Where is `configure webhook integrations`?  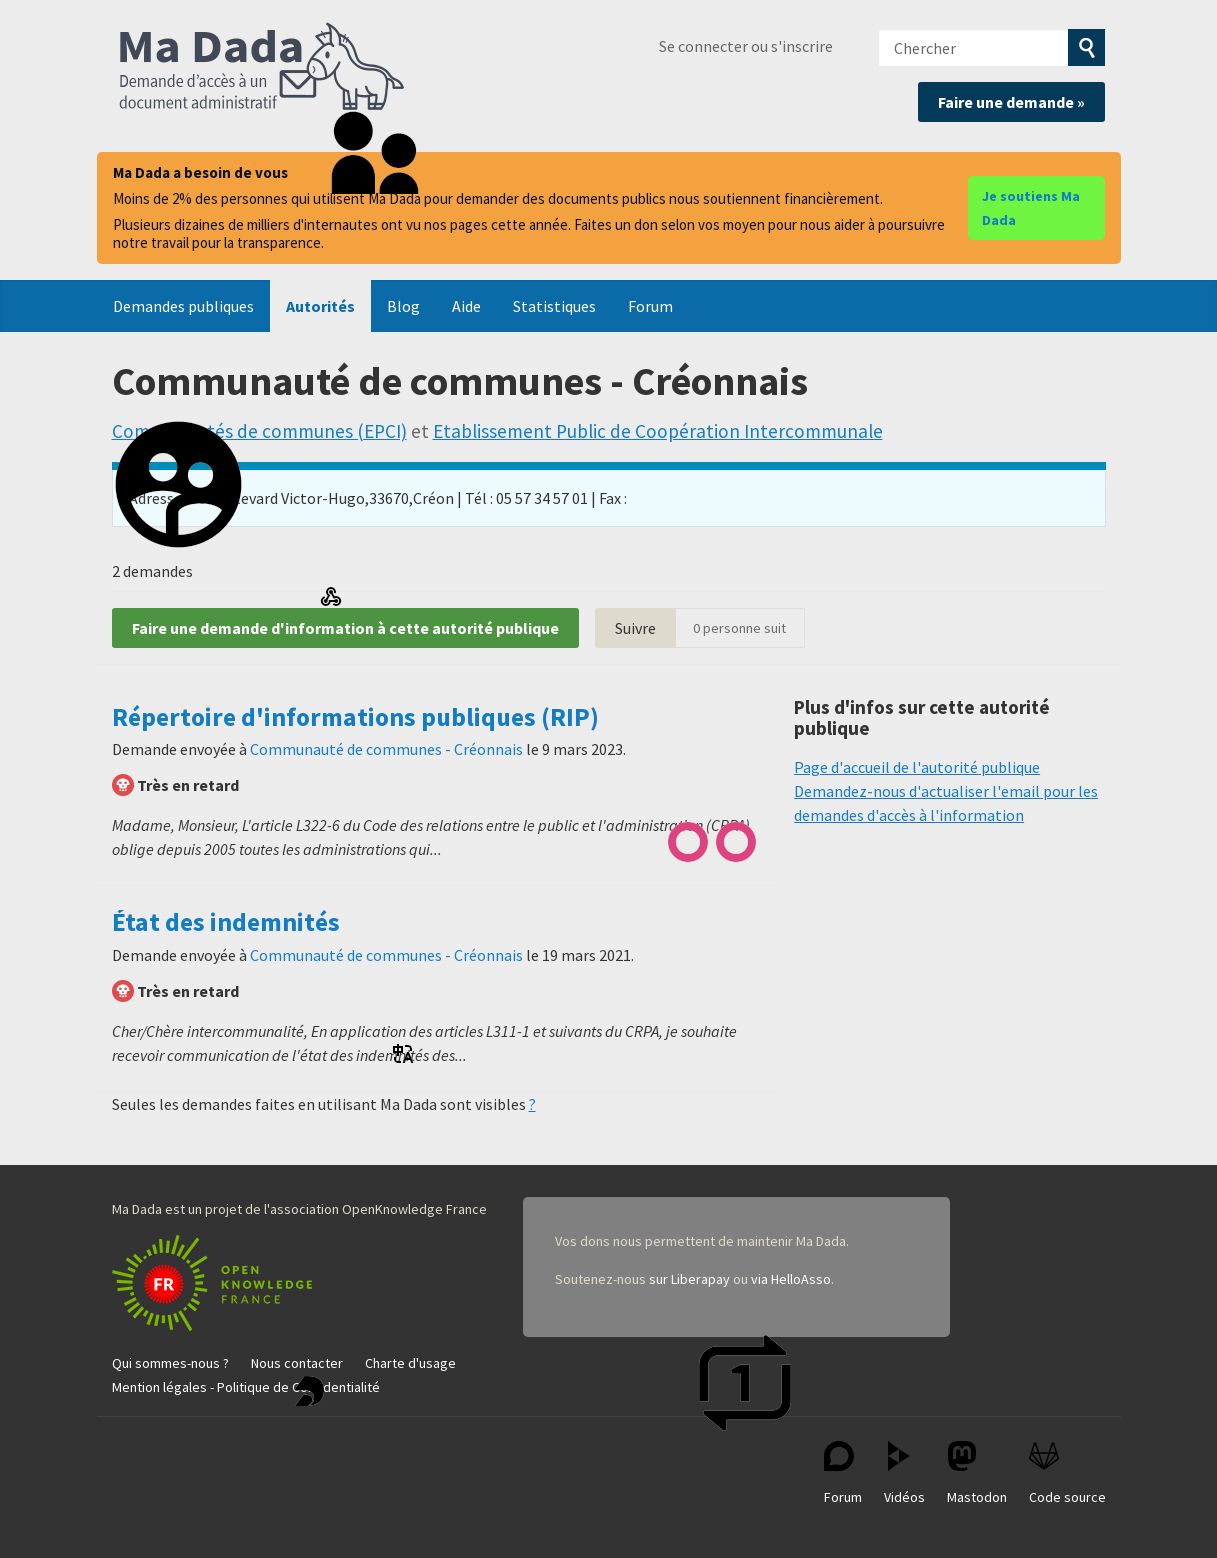
configure webhook integrations is located at coordinates (331, 597).